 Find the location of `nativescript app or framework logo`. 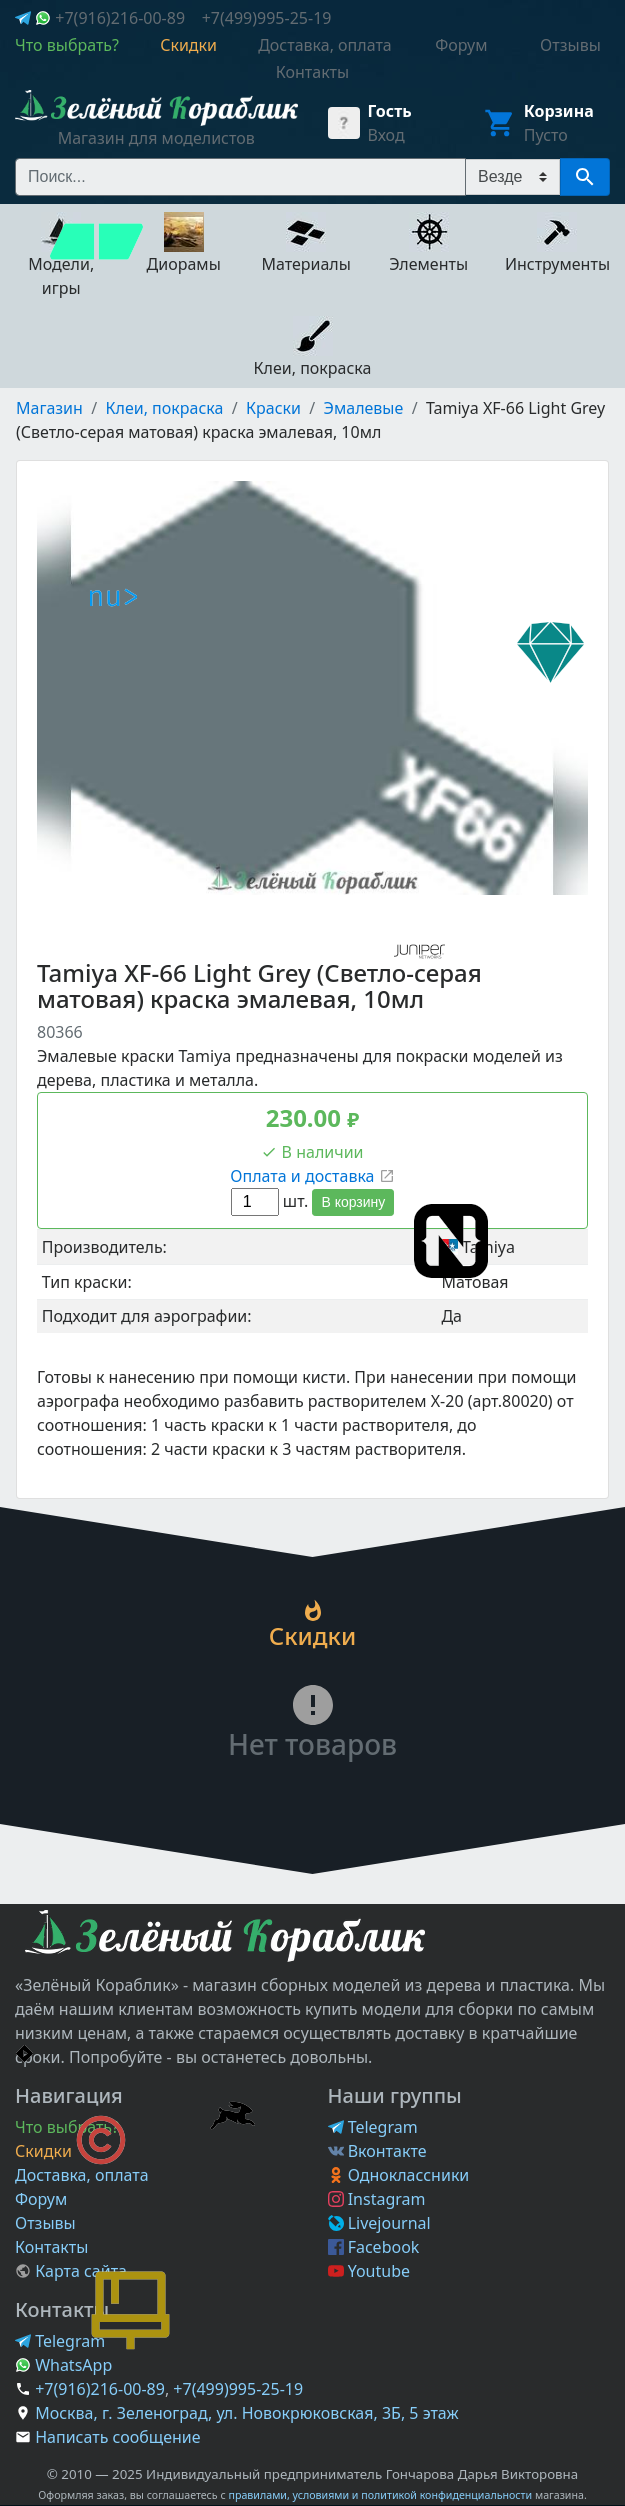

nativescript app or framework logo is located at coordinates (451, 1241).